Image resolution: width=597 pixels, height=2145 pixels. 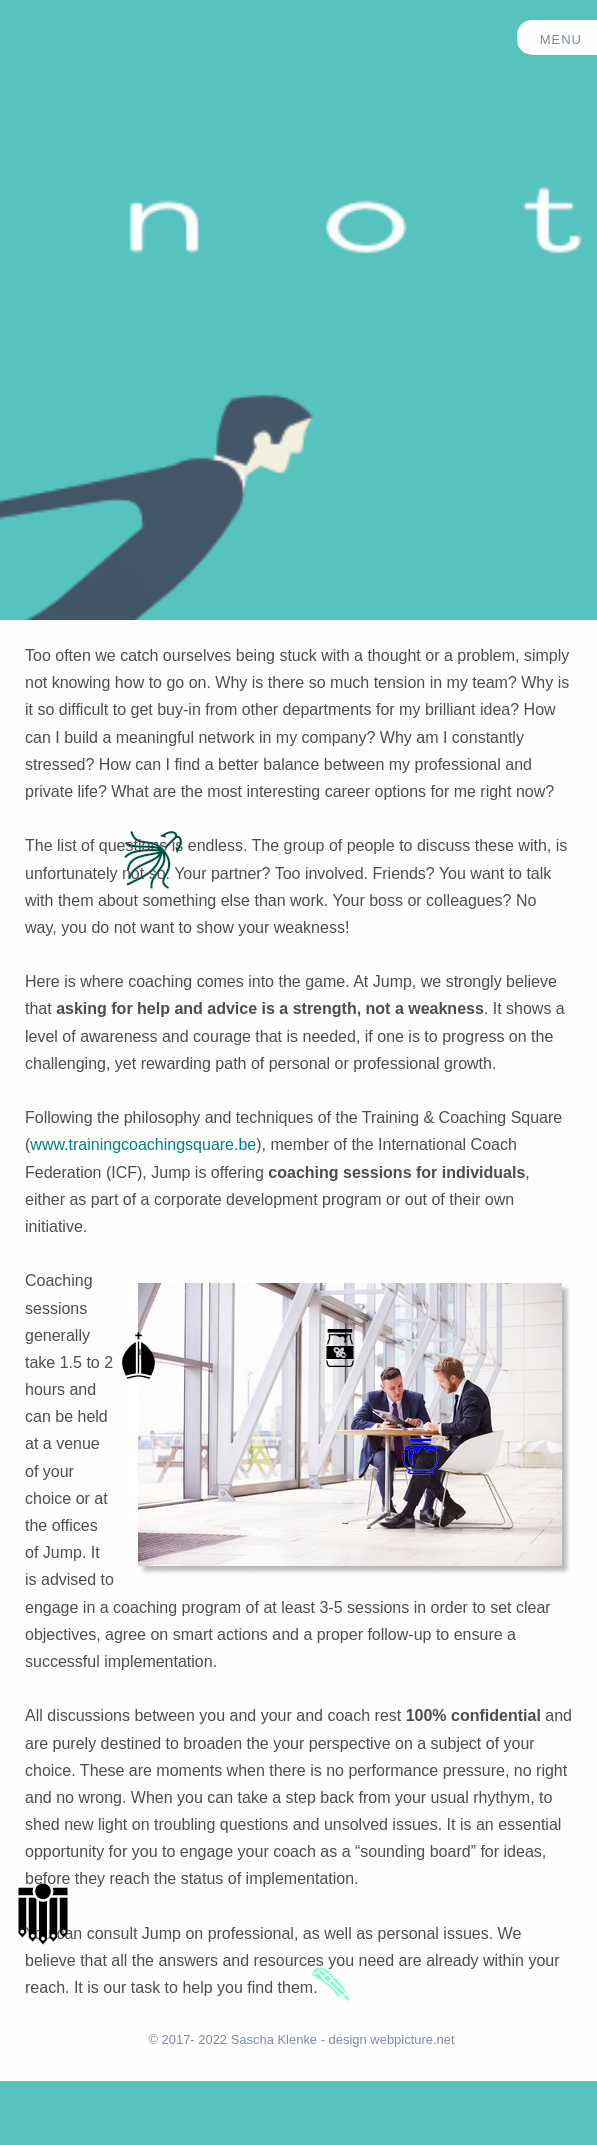 What do you see at coordinates (330, 1984) in the screenshot?
I see `access cutting or trimming tools` at bounding box center [330, 1984].